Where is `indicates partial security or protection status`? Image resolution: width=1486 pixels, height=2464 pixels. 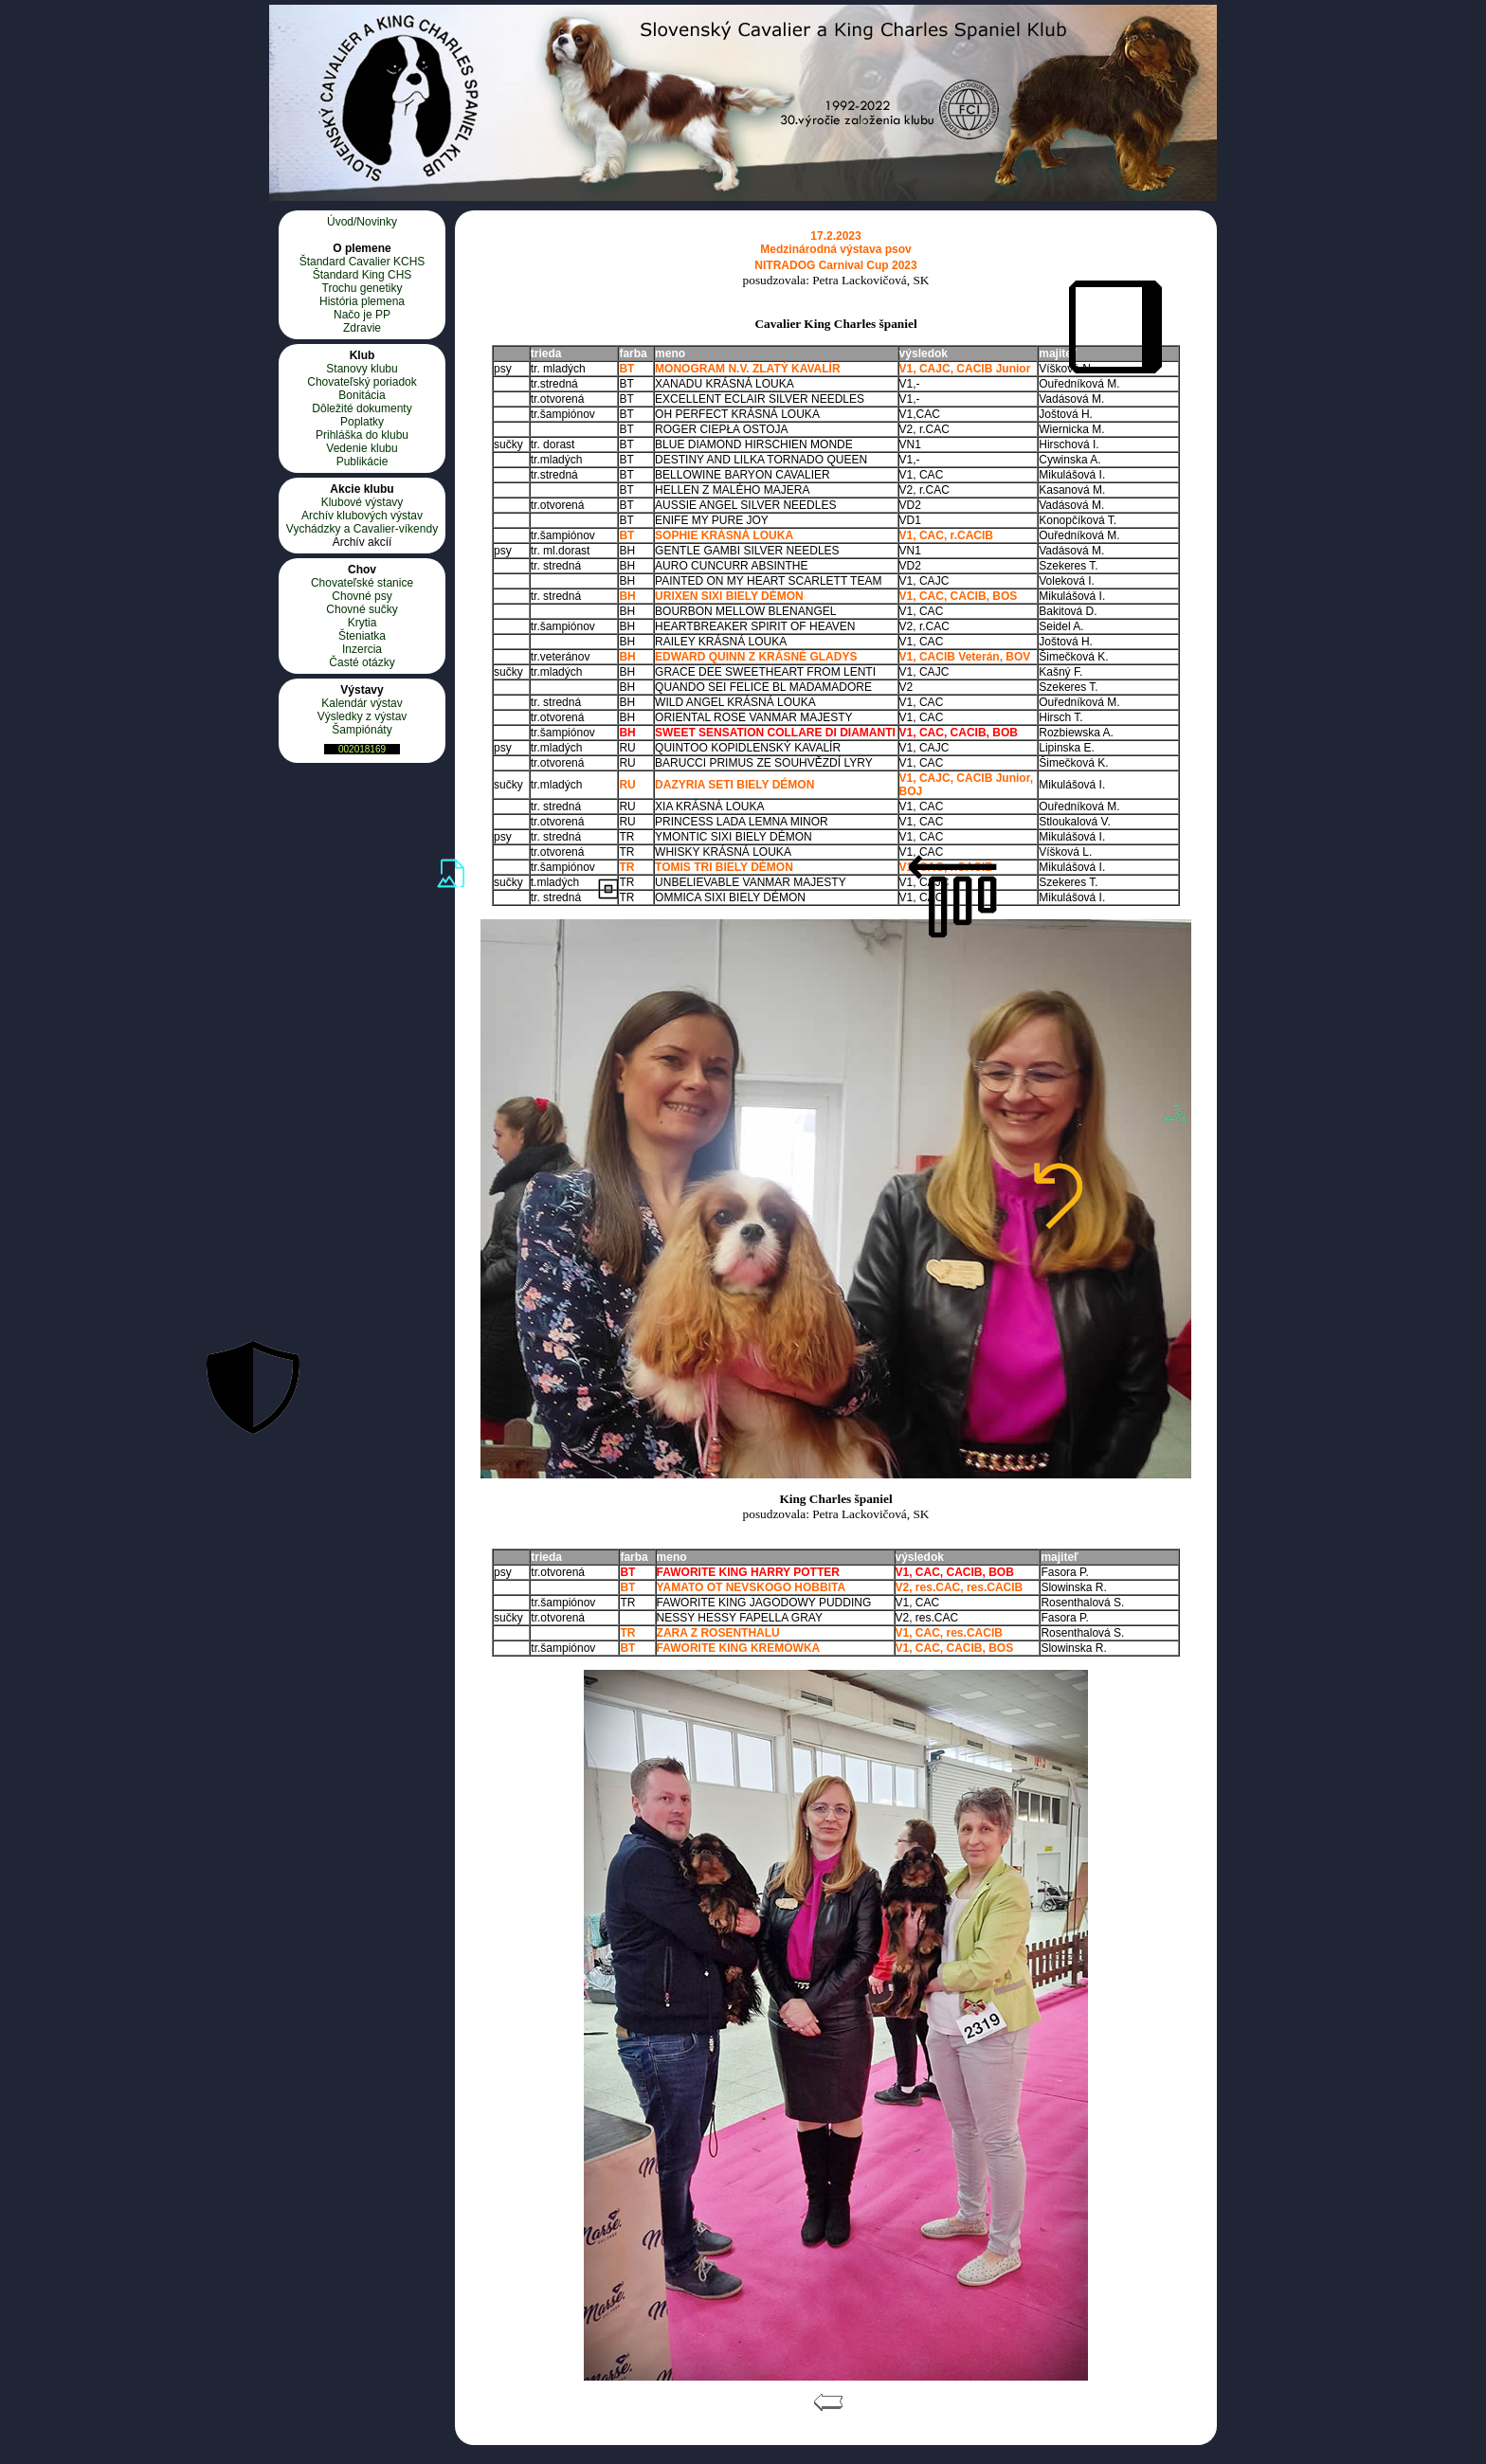
indicates partial security or protection status is located at coordinates (253, 1387).